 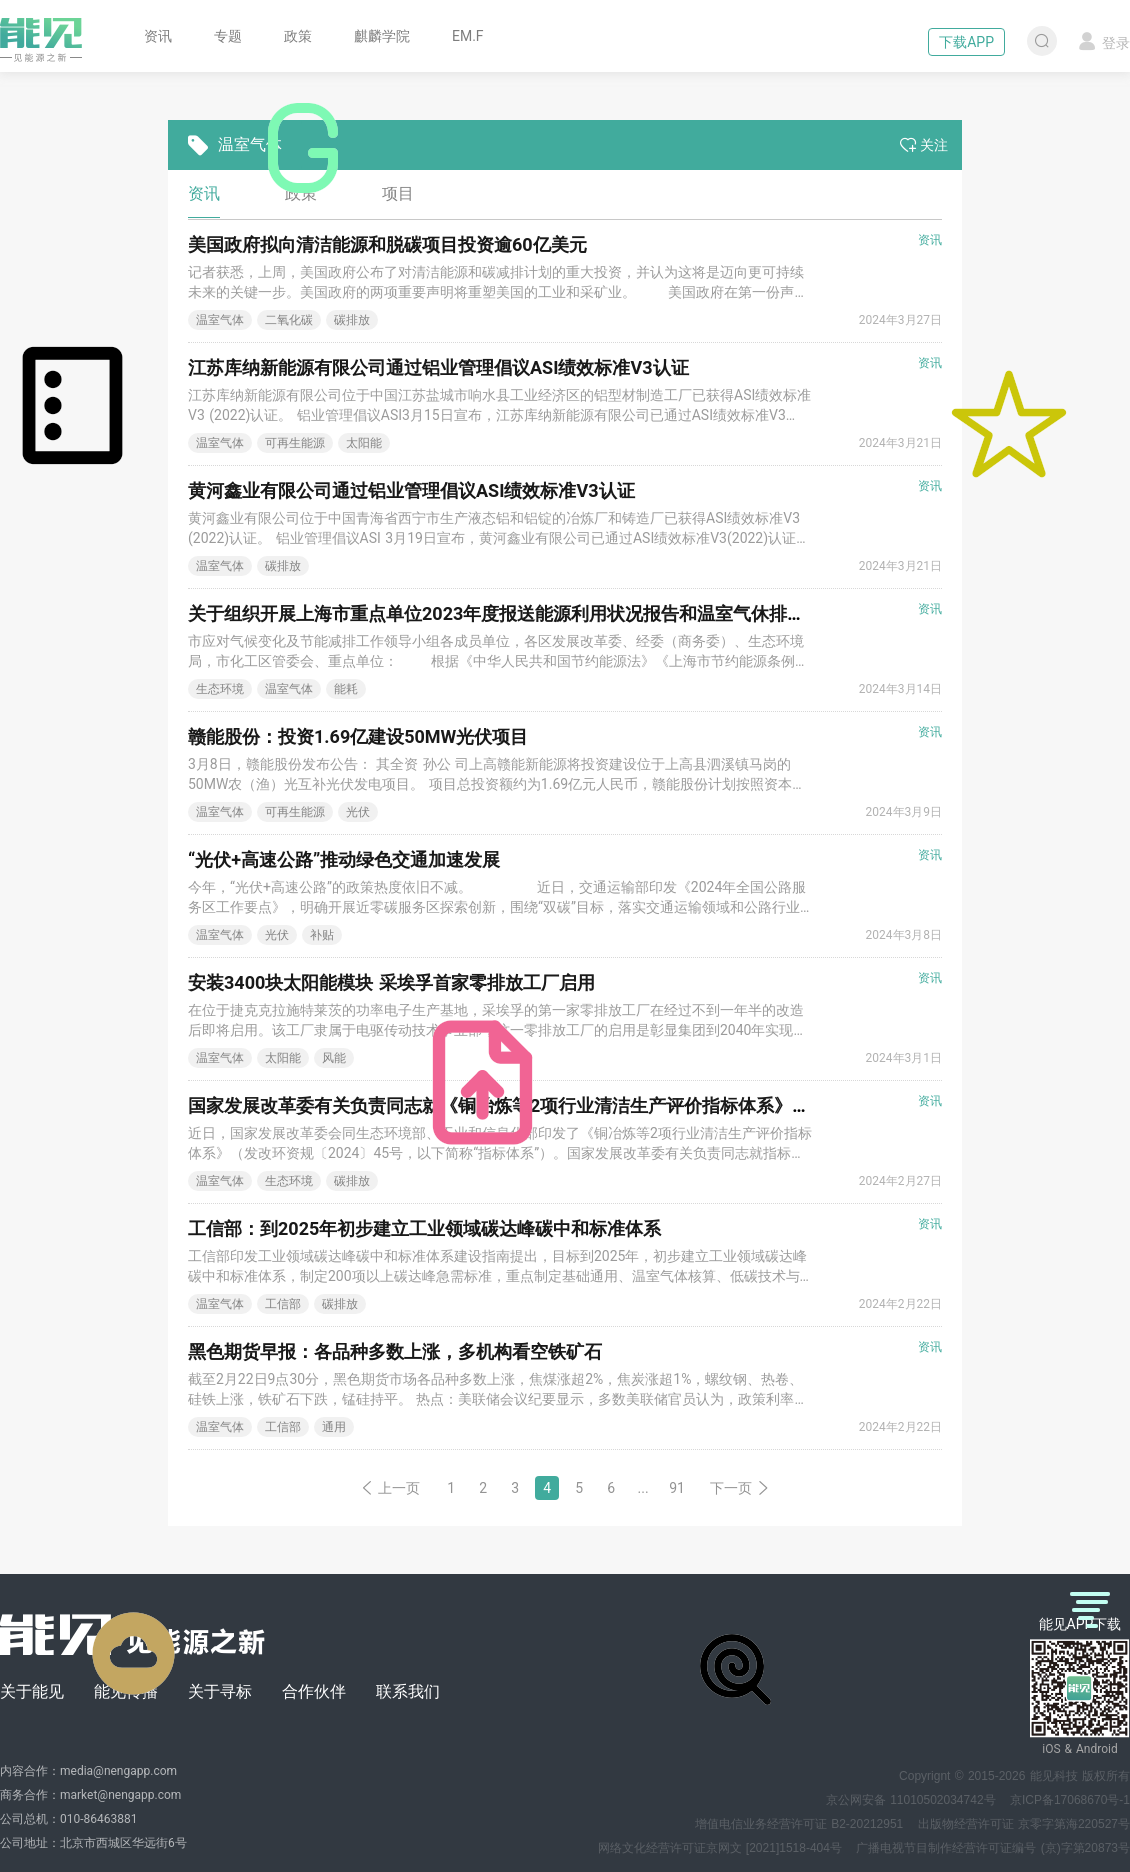 What do you see at coordinates (1009, 424) in the screenshot?
I see `add to favorites` at bounding box center [1009, 424].